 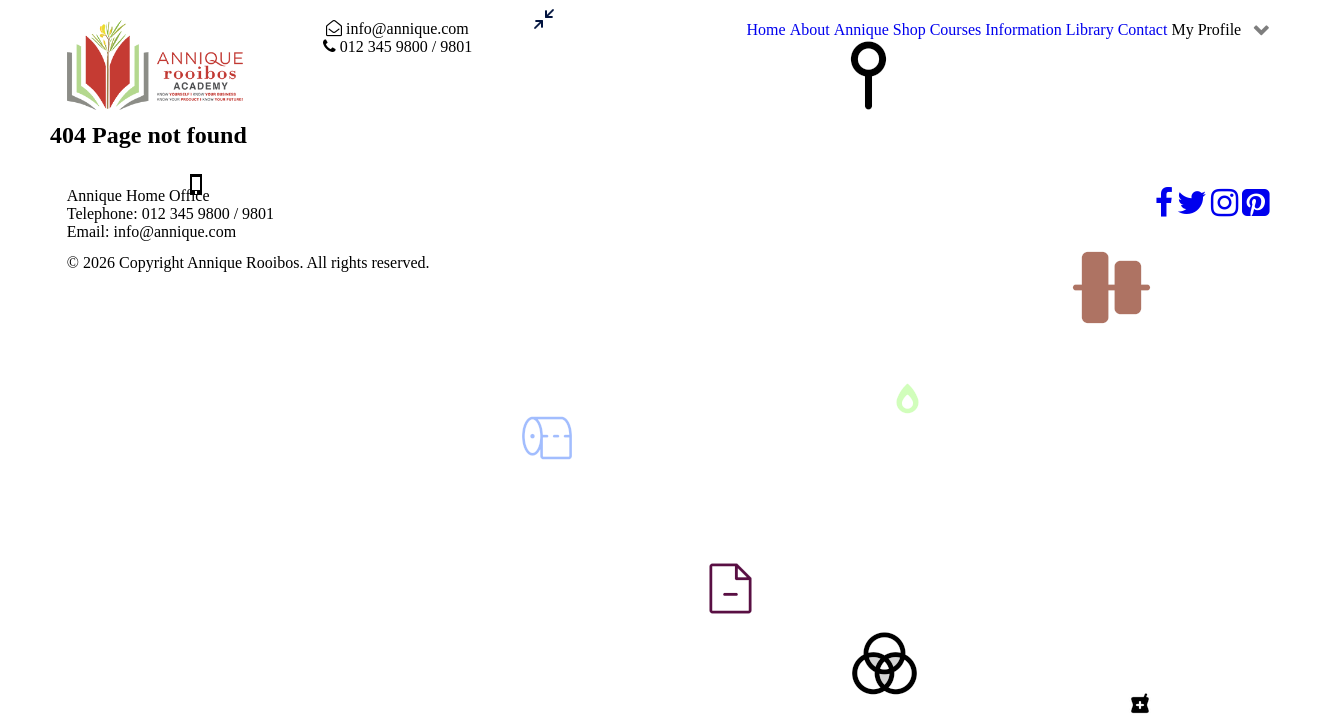 What do you see at coordinates (1111, 287) in the screenshot?
I see `align selected objects to vertical center` at bounding box center [1111, 287].